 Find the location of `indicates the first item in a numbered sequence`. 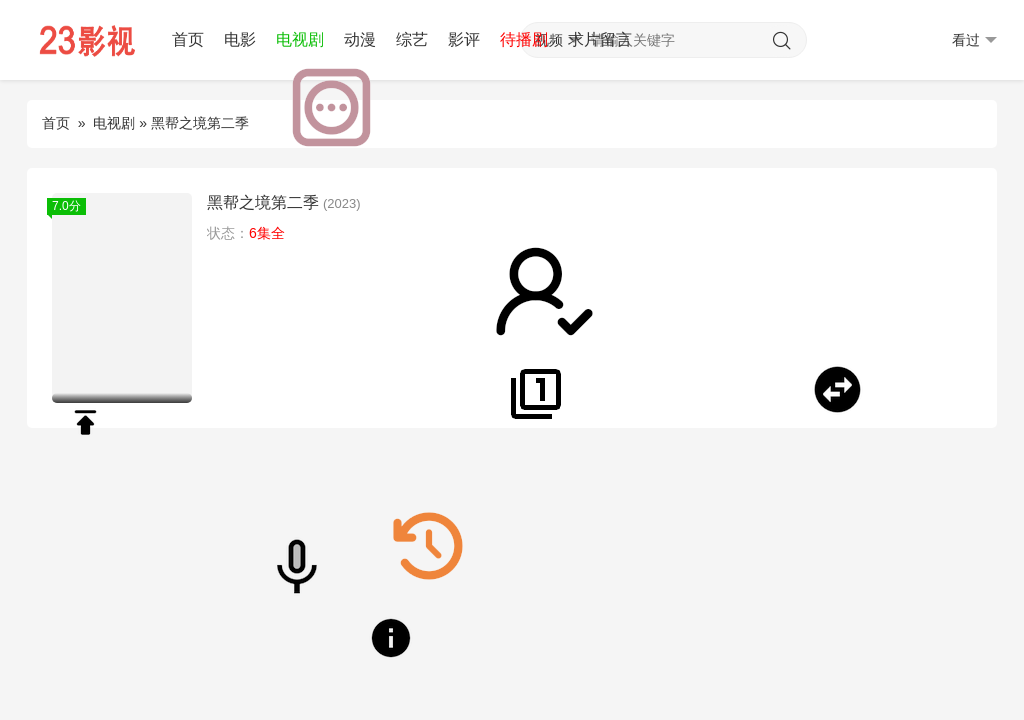

indicates the first item in a numbered sequence is located at coordinates (536, 394).